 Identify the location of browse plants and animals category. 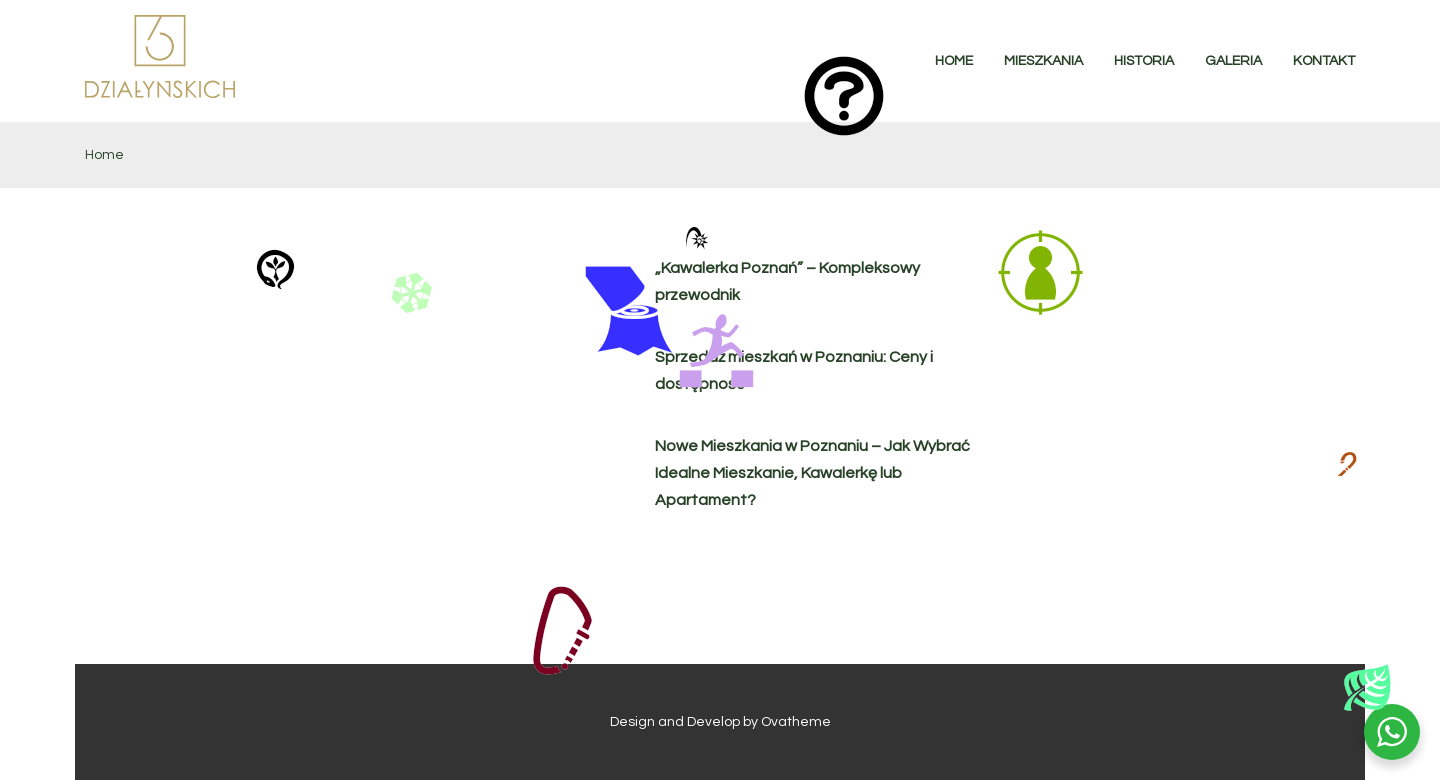
(275, 269).